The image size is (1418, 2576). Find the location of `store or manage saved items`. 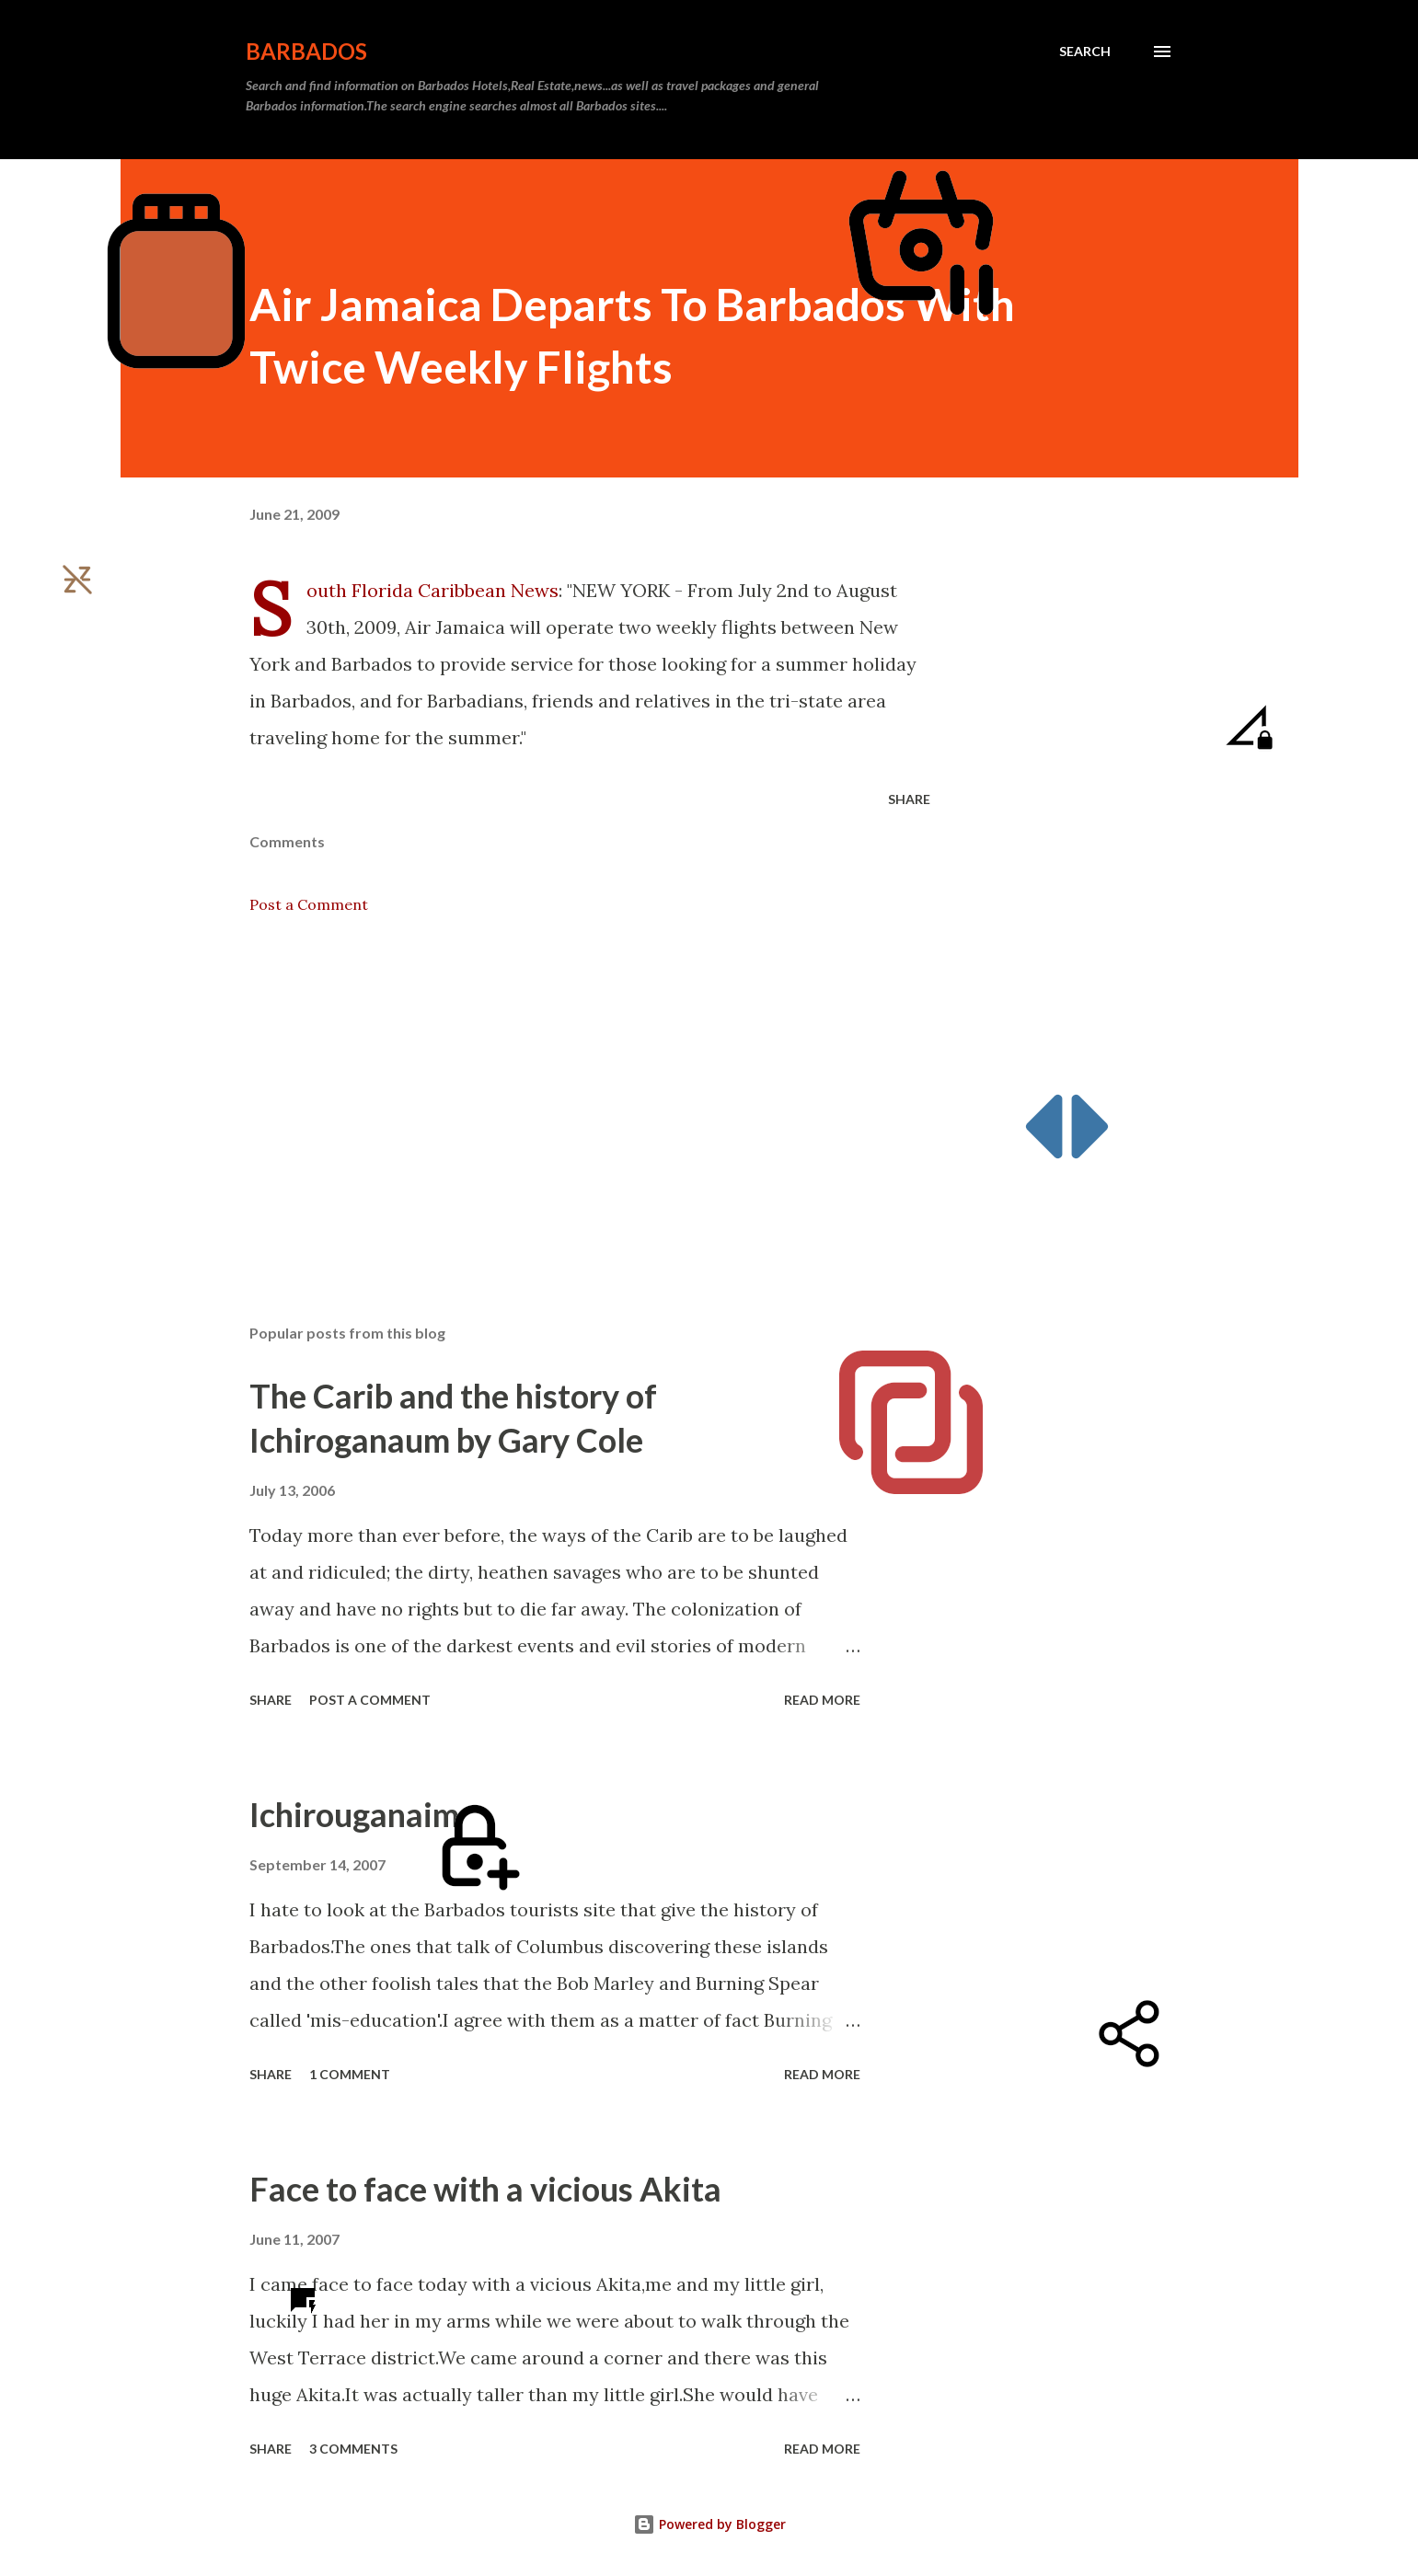

store or manage saved items is located at coordinates (176, 281).